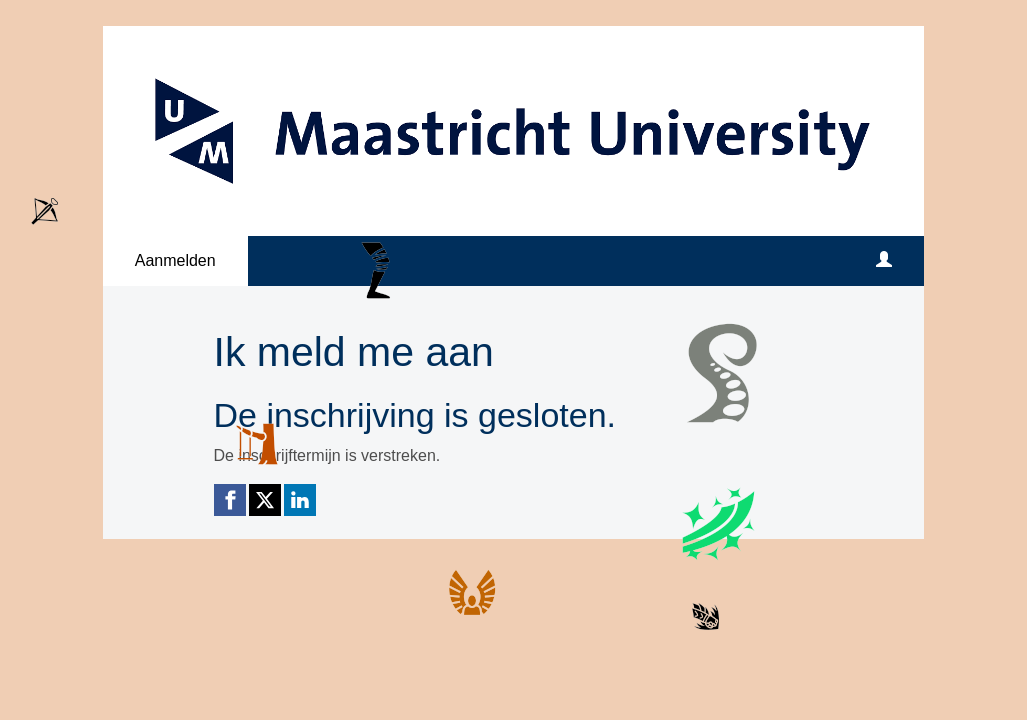  Describe the element at coordinates (377, 270) in the screenshot. I see `view injury or recovery status` at that location.